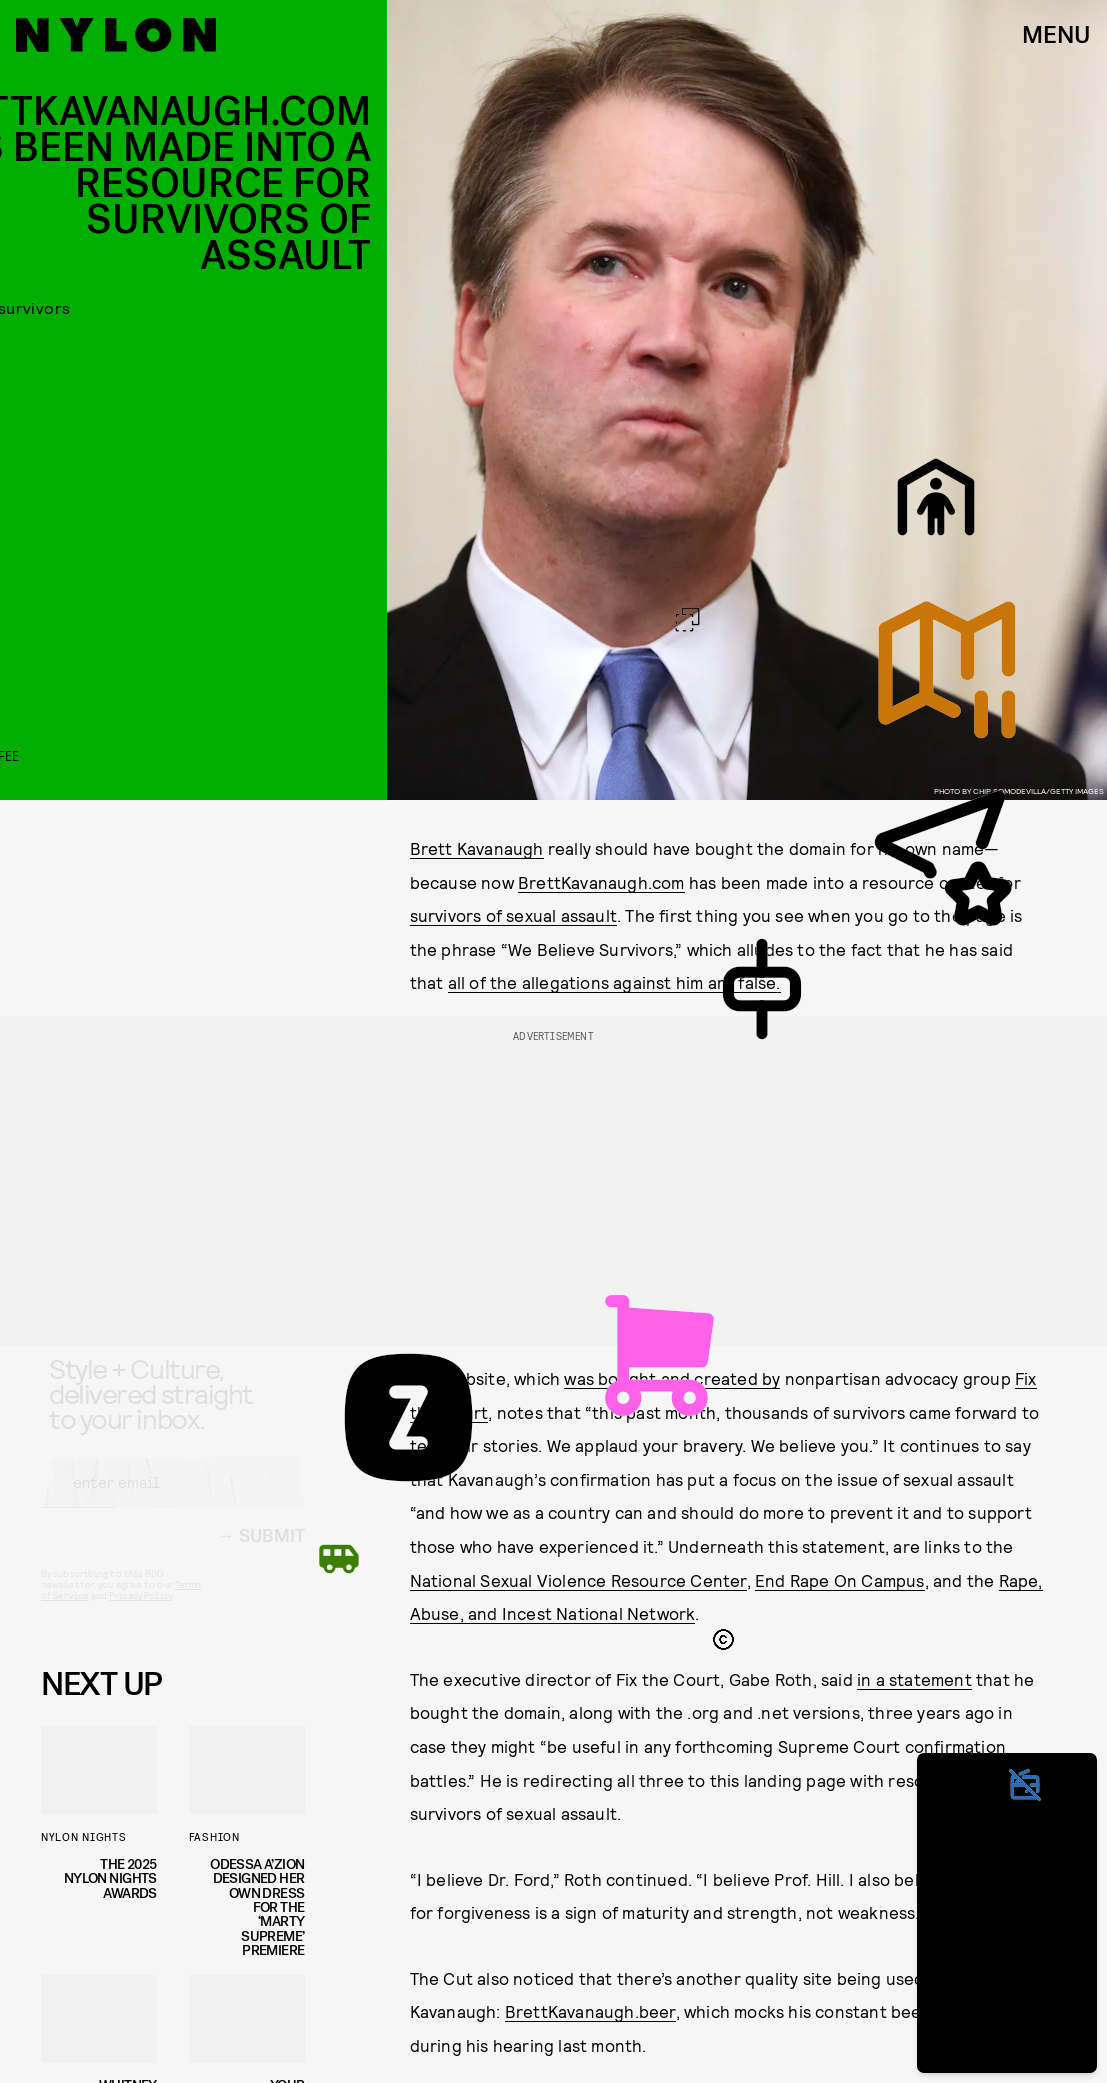 The image size is (1107, 2083). What do you see at coordinates (947, 663) in the screenshot?
I see `pause map navigation or tracking` at bounding box center [947, 663].